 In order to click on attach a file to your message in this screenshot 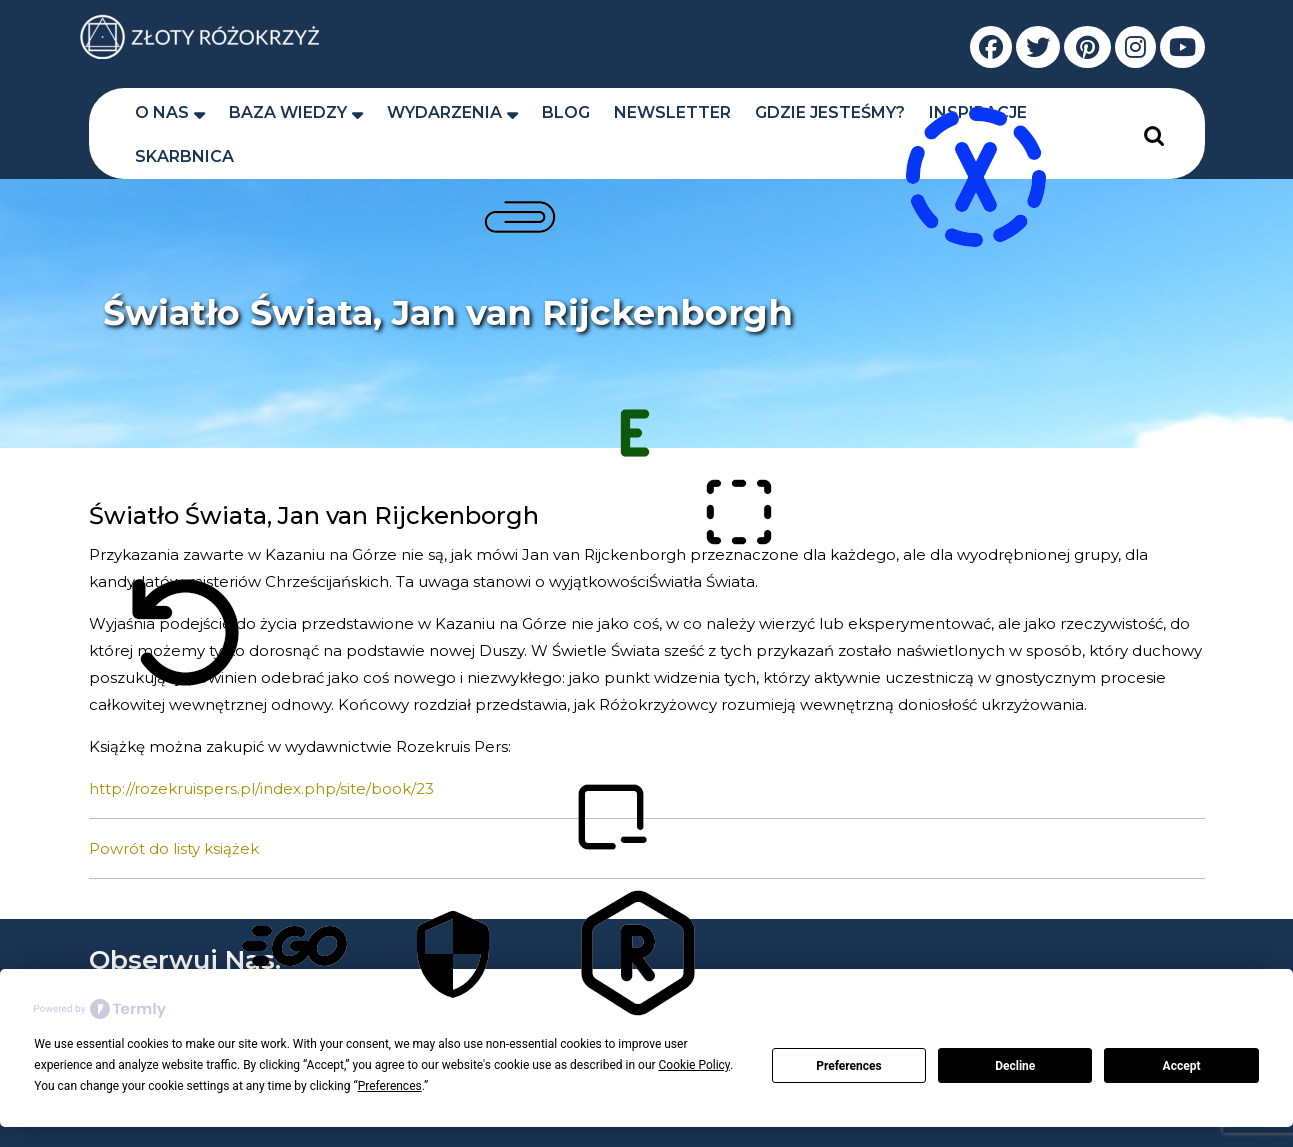, I will do `click(520, 217)`.